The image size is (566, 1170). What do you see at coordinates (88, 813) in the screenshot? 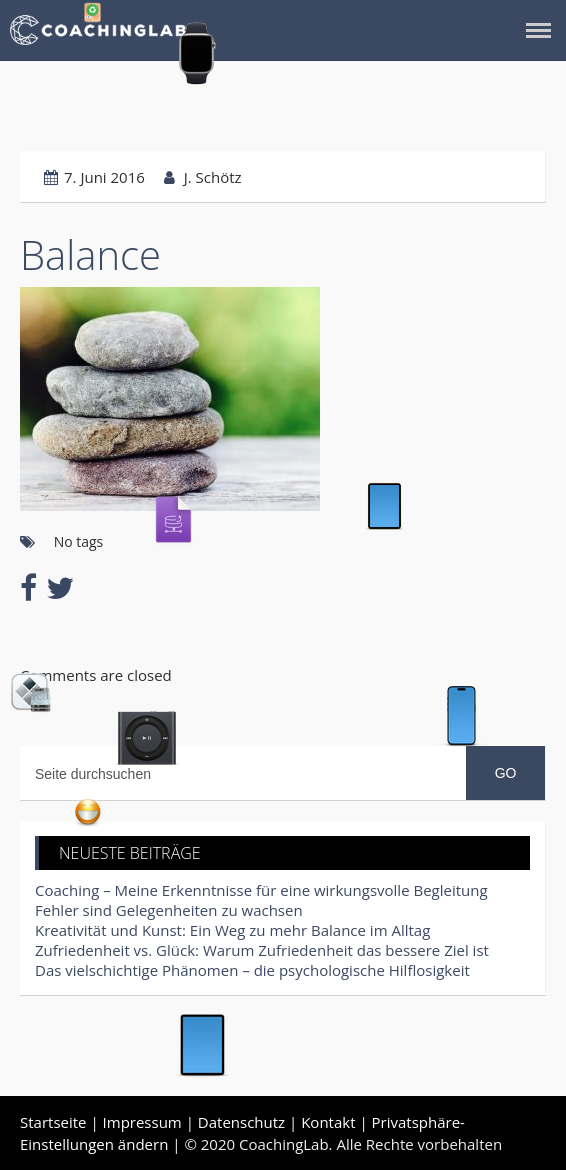
I see `react with laughter to a message` at bounding box center [88, 813].